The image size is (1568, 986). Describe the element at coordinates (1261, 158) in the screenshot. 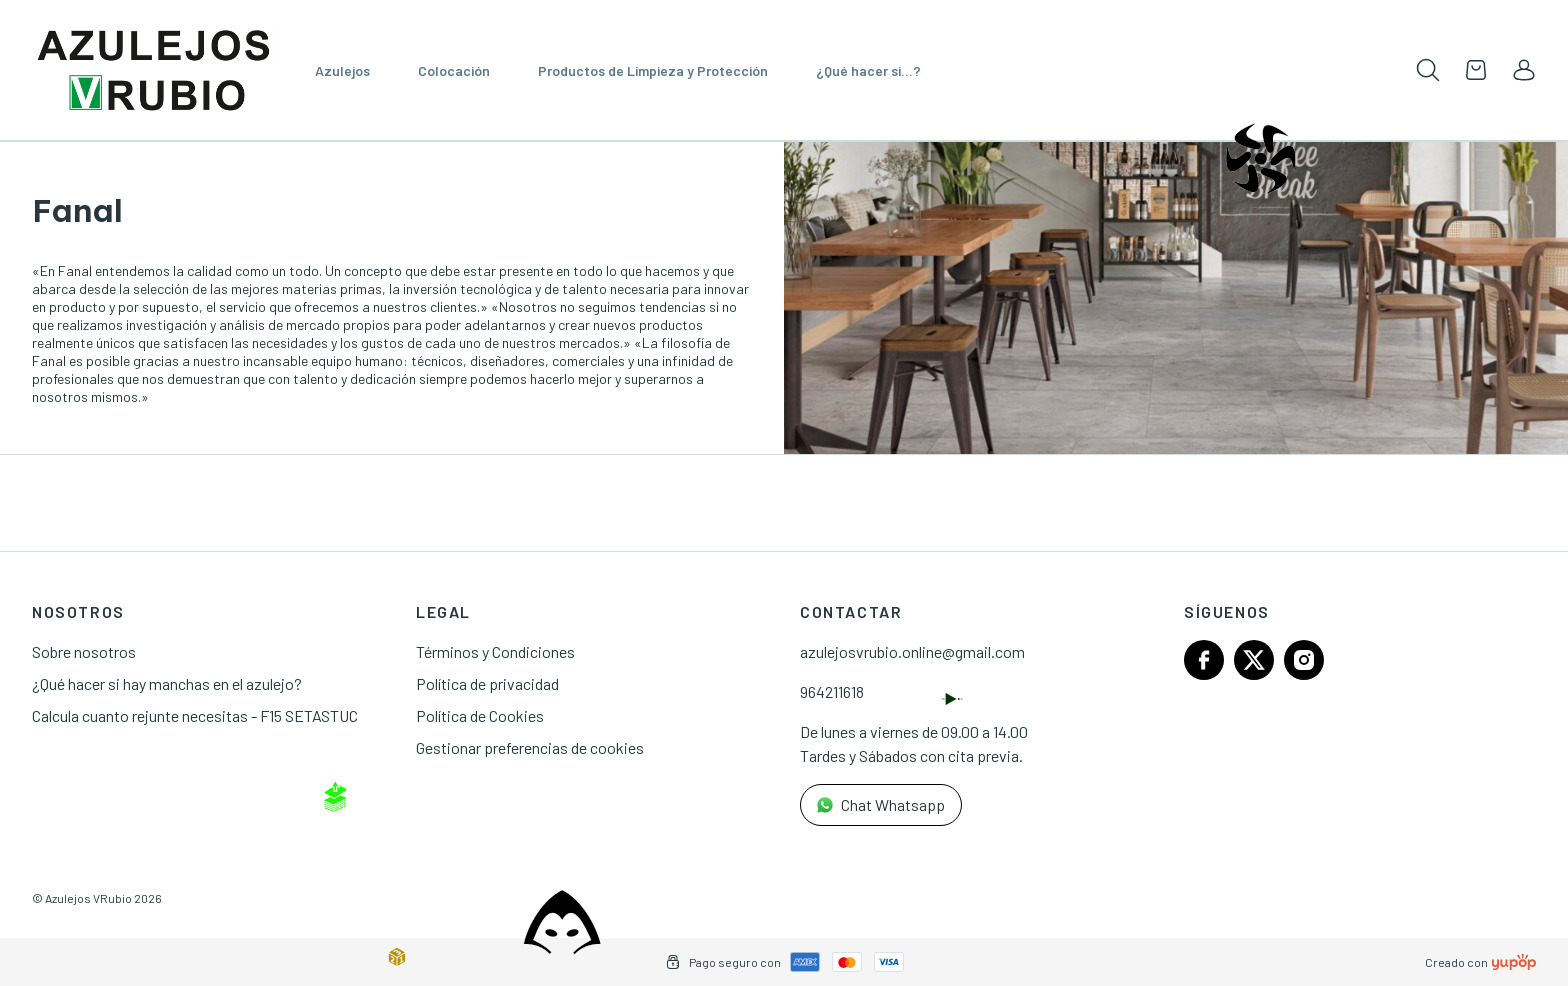

I see `indicates a spinning or rotating action` at that location.